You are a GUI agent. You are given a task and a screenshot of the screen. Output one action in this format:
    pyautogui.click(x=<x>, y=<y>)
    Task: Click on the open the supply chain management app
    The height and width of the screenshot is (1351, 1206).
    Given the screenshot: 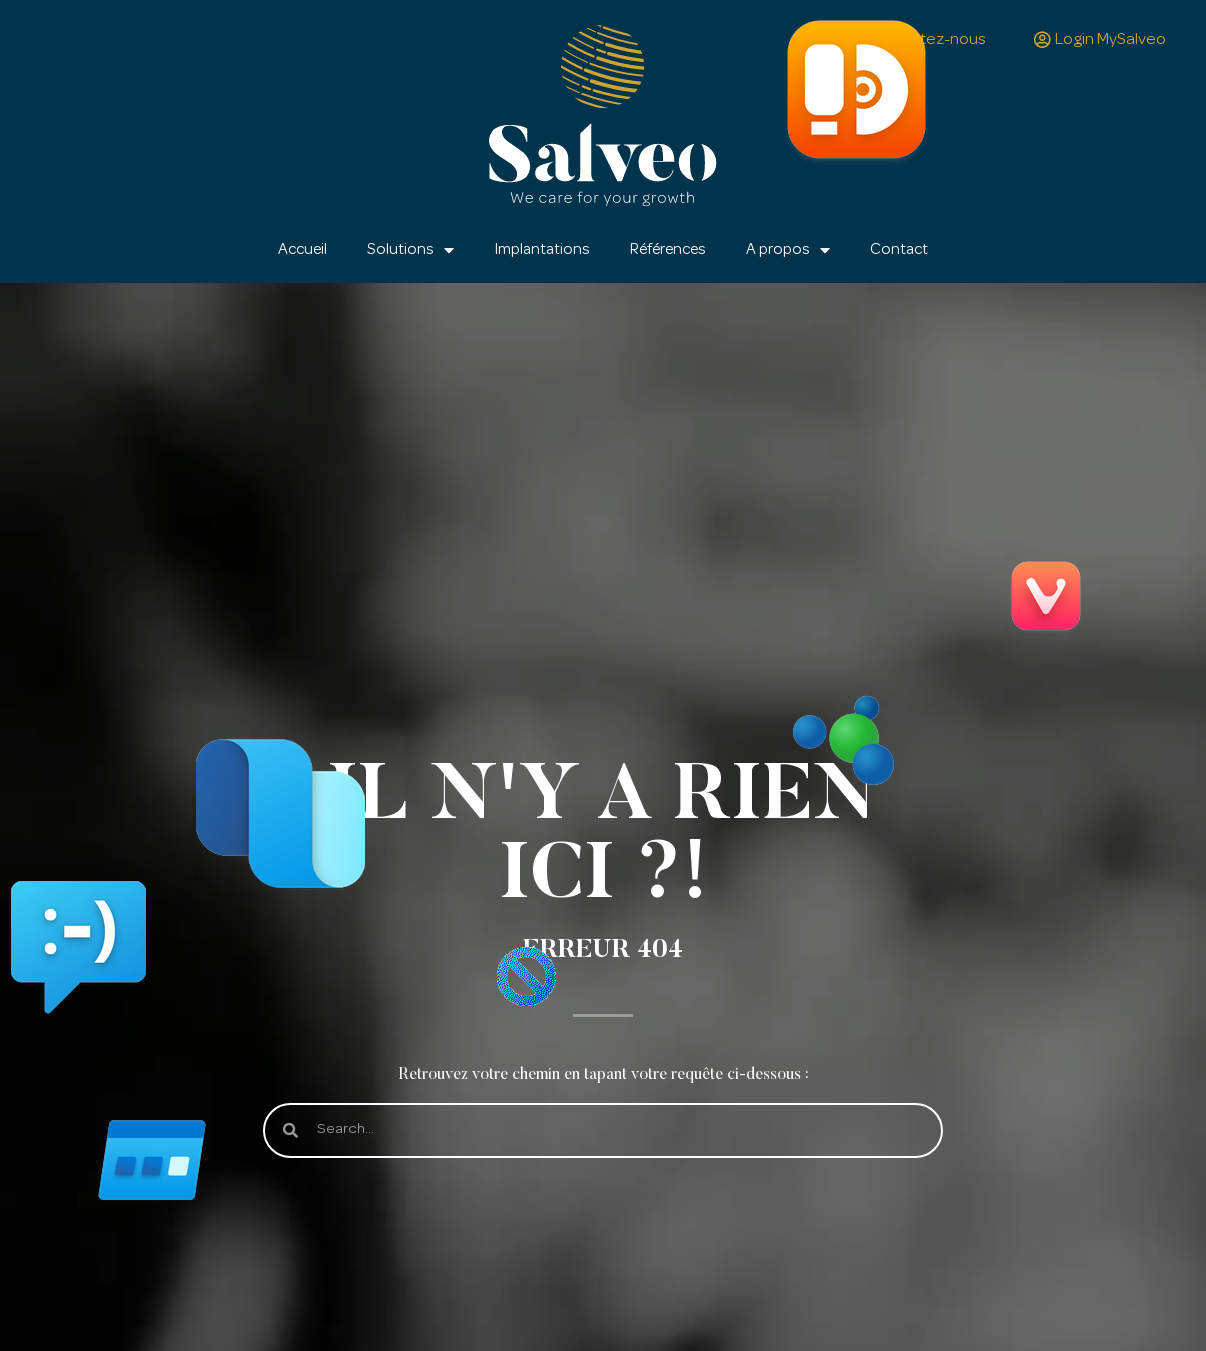 What is the action you would take?
    pyautogui.click(x=280, y=813)
    